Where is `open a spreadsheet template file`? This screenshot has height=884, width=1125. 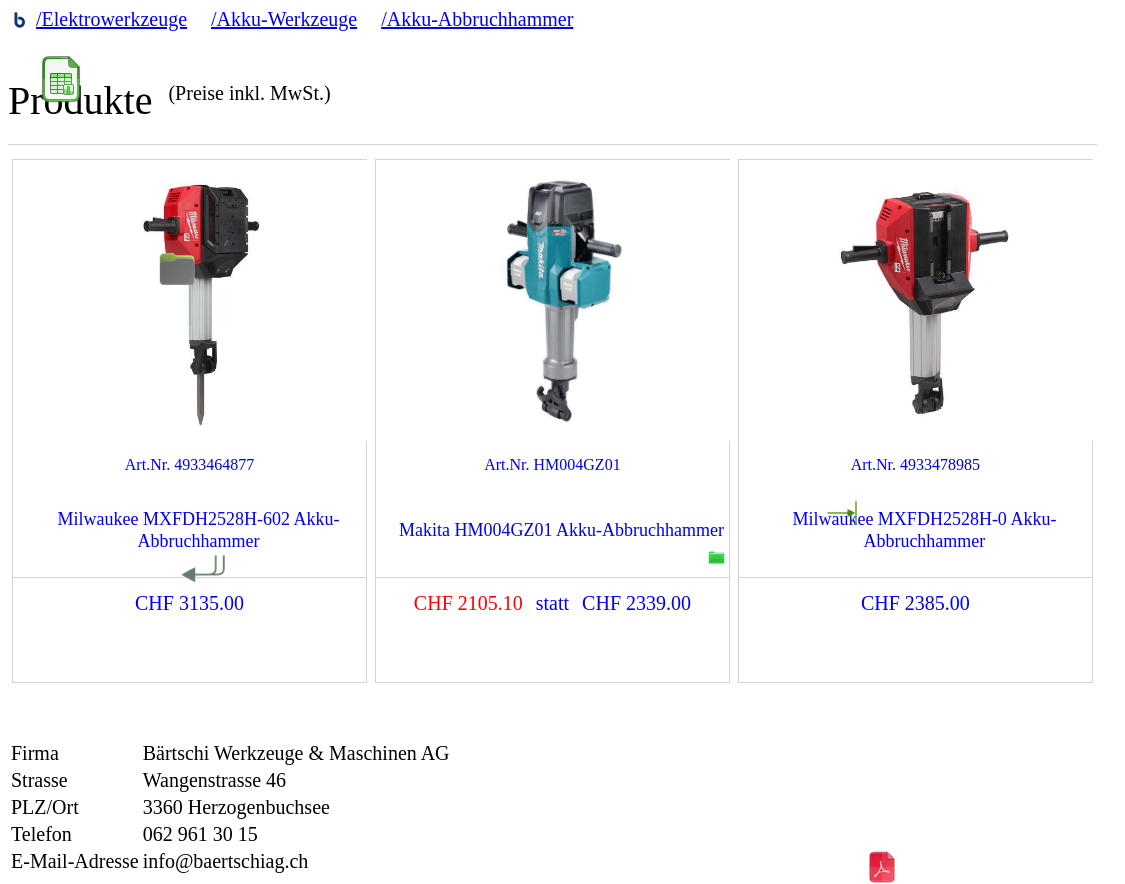
open a spreadsheet template file is located at coordinates (61, 79).